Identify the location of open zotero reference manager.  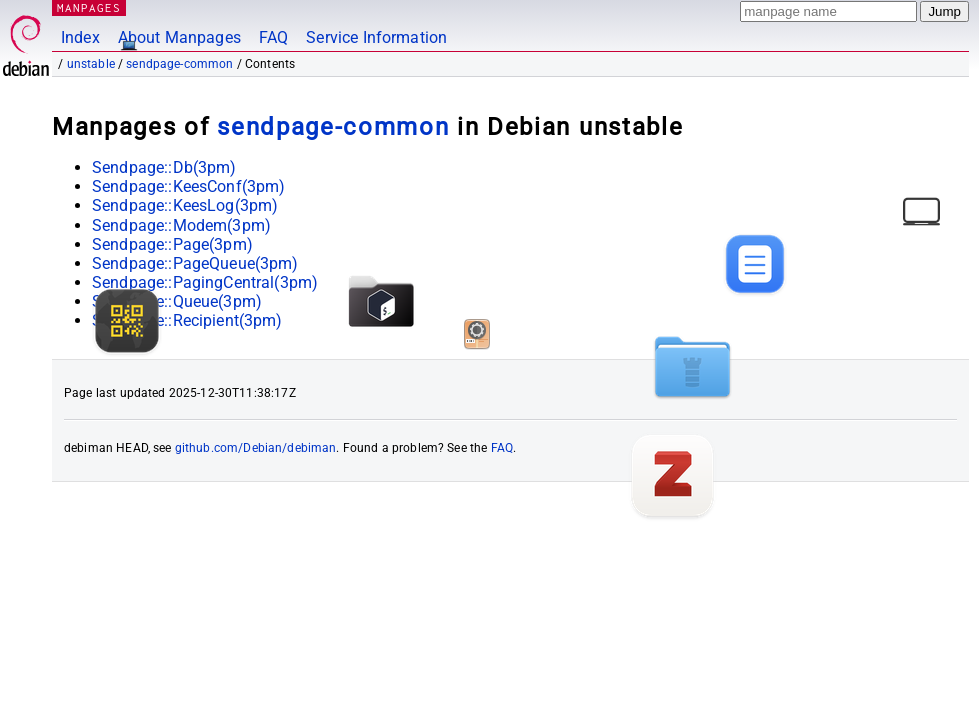
(672, 475).